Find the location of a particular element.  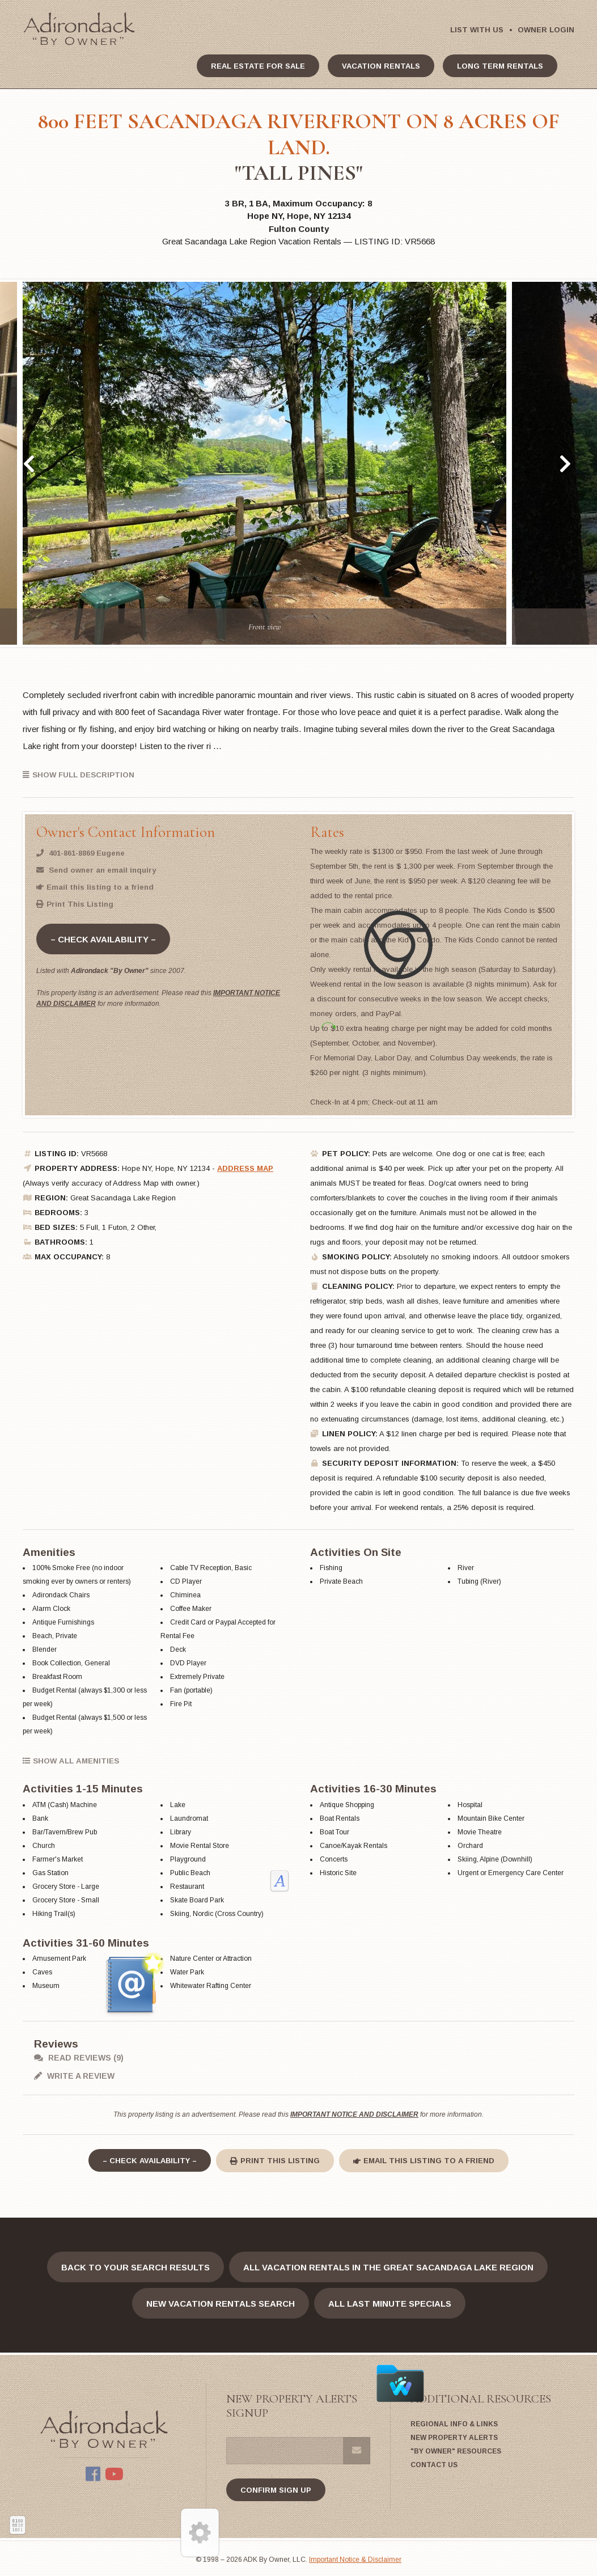

an OpenType font file is located at coordinates (280, 1881).